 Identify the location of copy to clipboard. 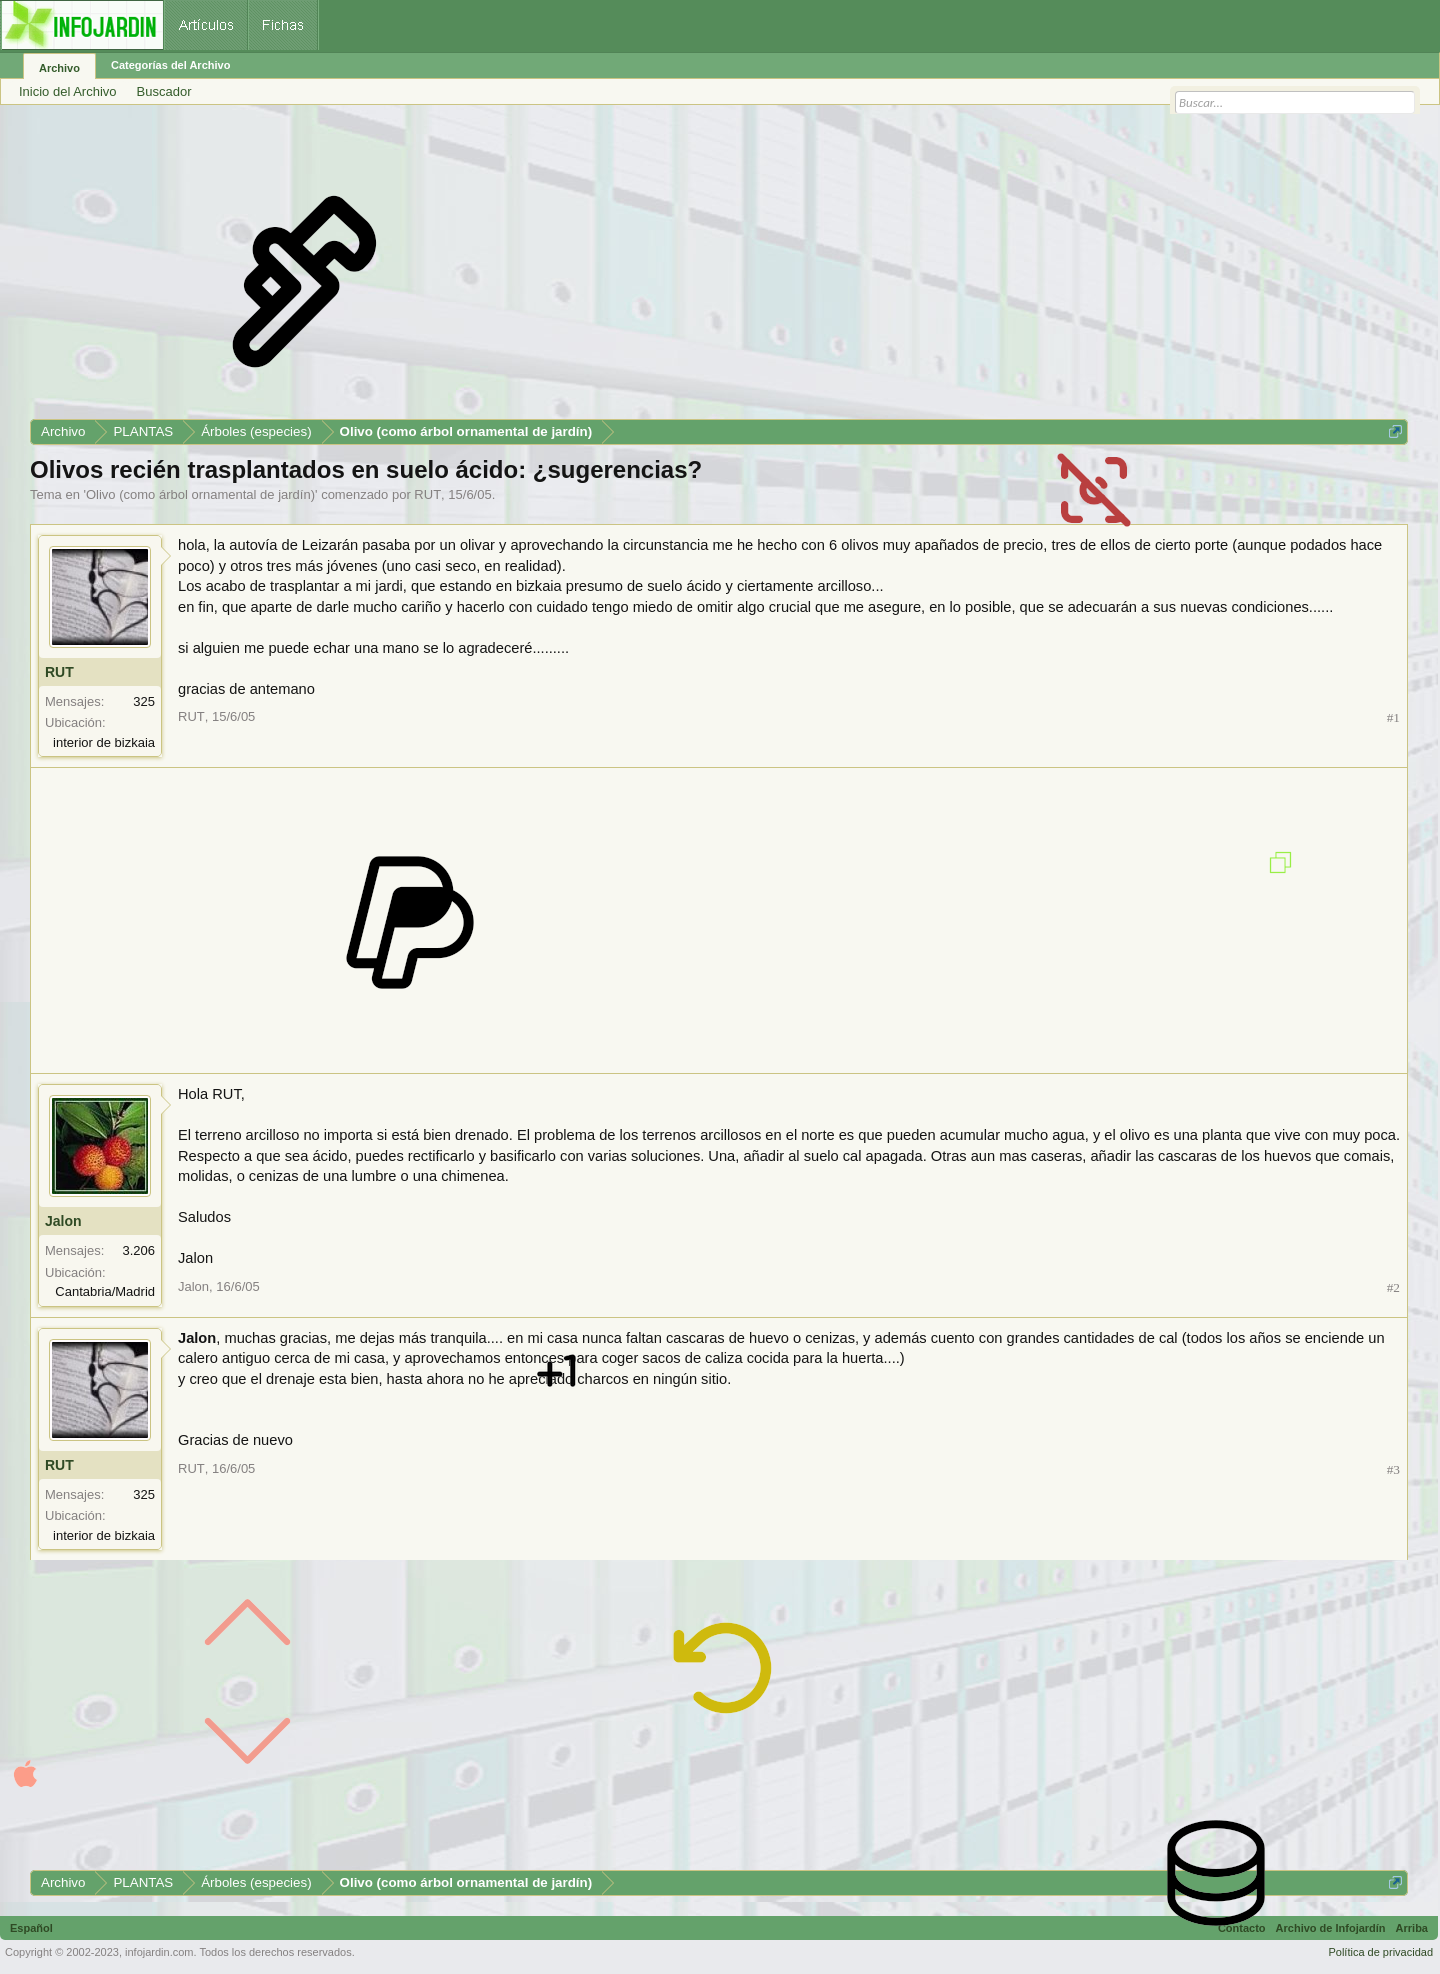
(1280, 862).